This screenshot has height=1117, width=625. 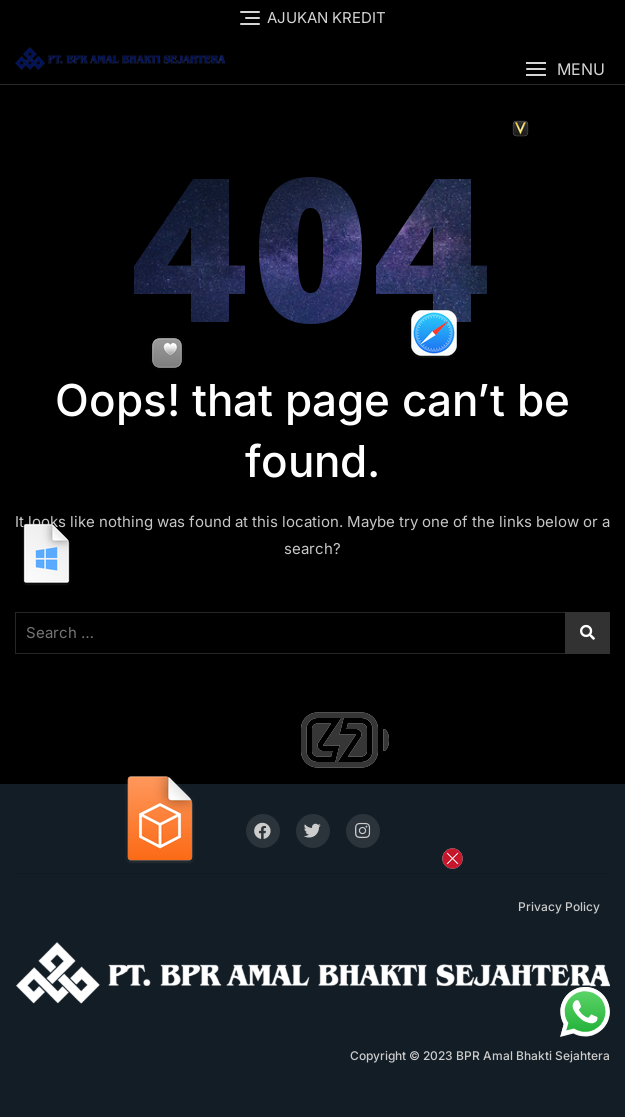 I want to click on launch Civilization V game, so click(x=520, y=128).